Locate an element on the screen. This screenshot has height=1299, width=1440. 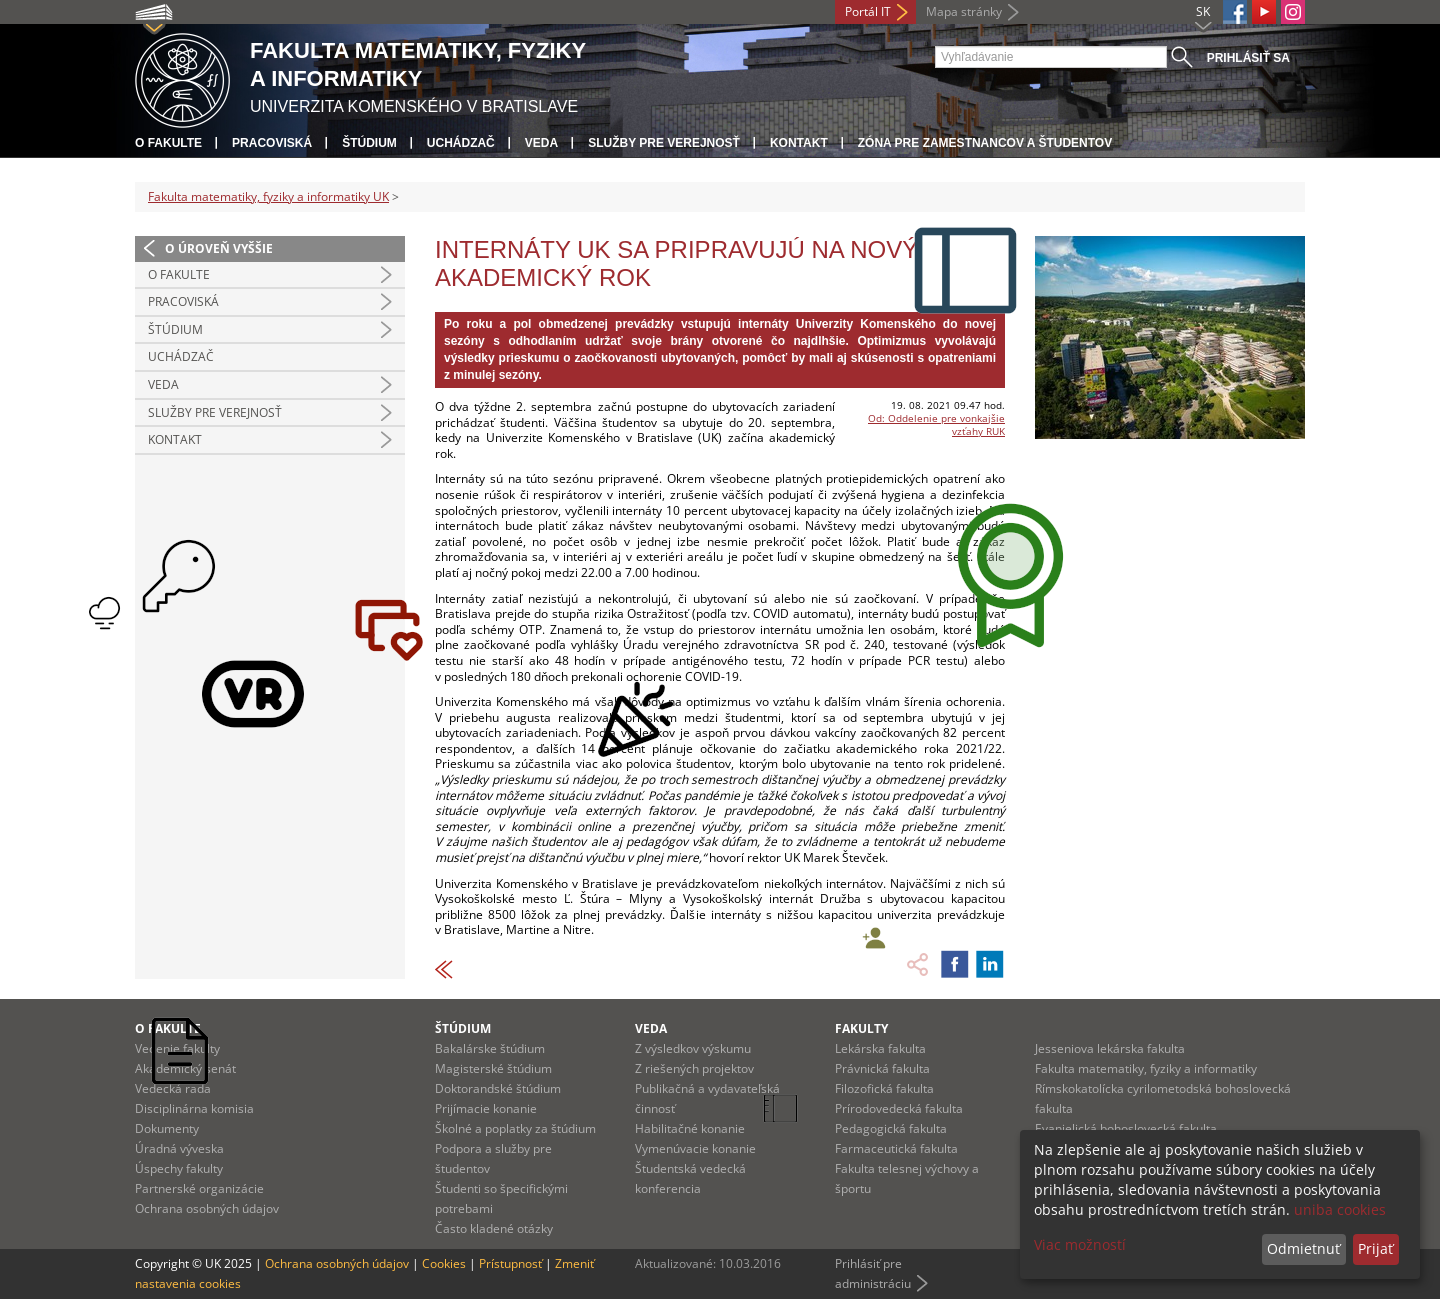
access virtual reality mode or settings is located at coordinates (253, 694).